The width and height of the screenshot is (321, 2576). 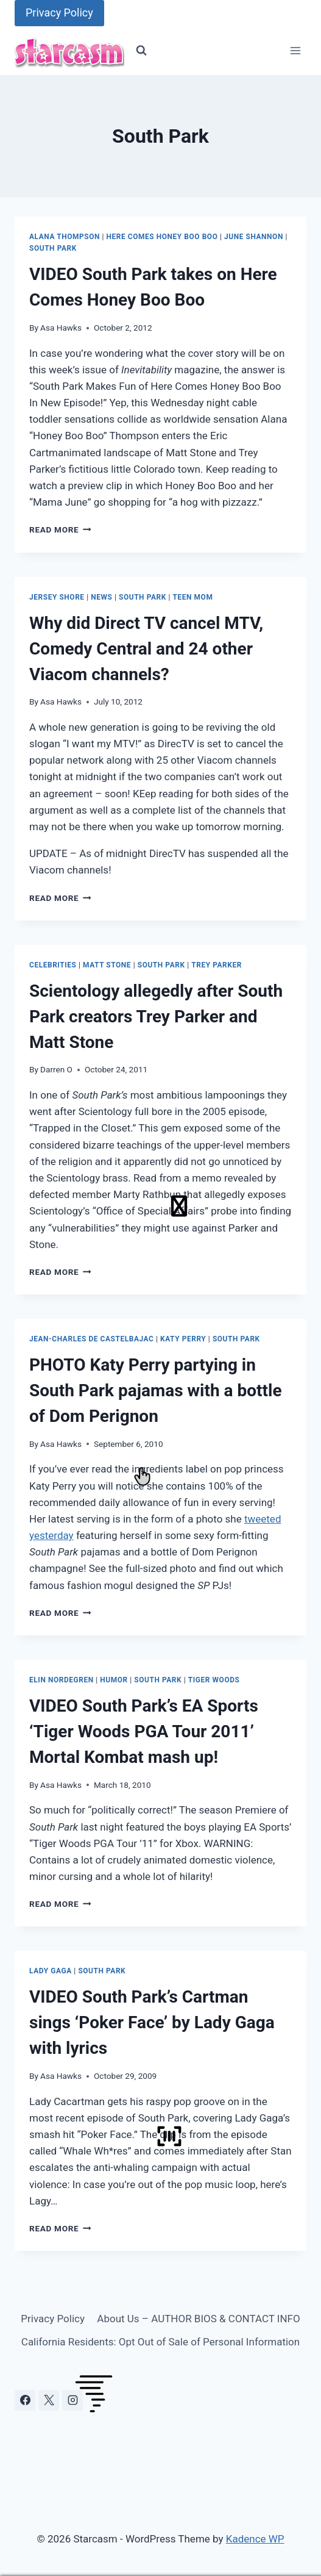 What do you see at coordinates (142, 1476) in the screenshot?
I see `tap or click to select an item` at bounding box center [142, 1476].